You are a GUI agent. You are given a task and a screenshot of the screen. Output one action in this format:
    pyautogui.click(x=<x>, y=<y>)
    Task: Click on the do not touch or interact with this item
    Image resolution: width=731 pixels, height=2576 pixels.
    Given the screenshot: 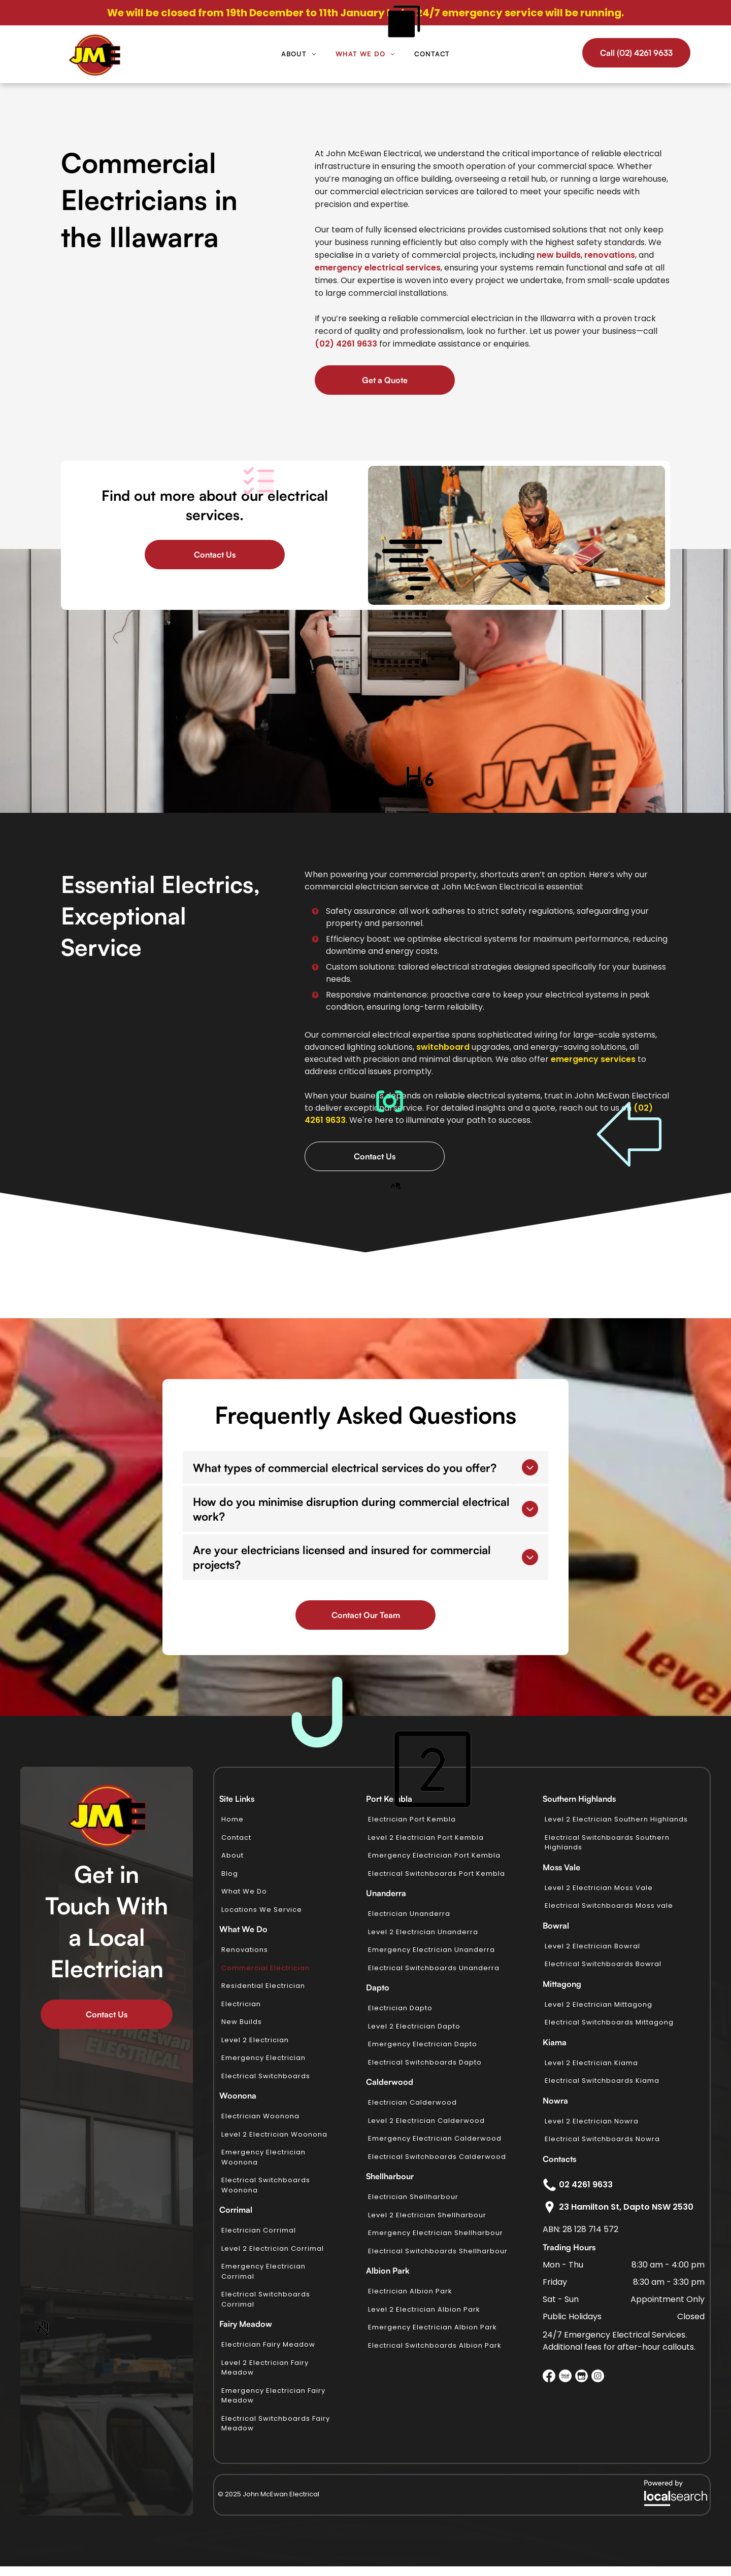 What is the action you would take?
    pyautogui.click(x=43, y=2328)
    